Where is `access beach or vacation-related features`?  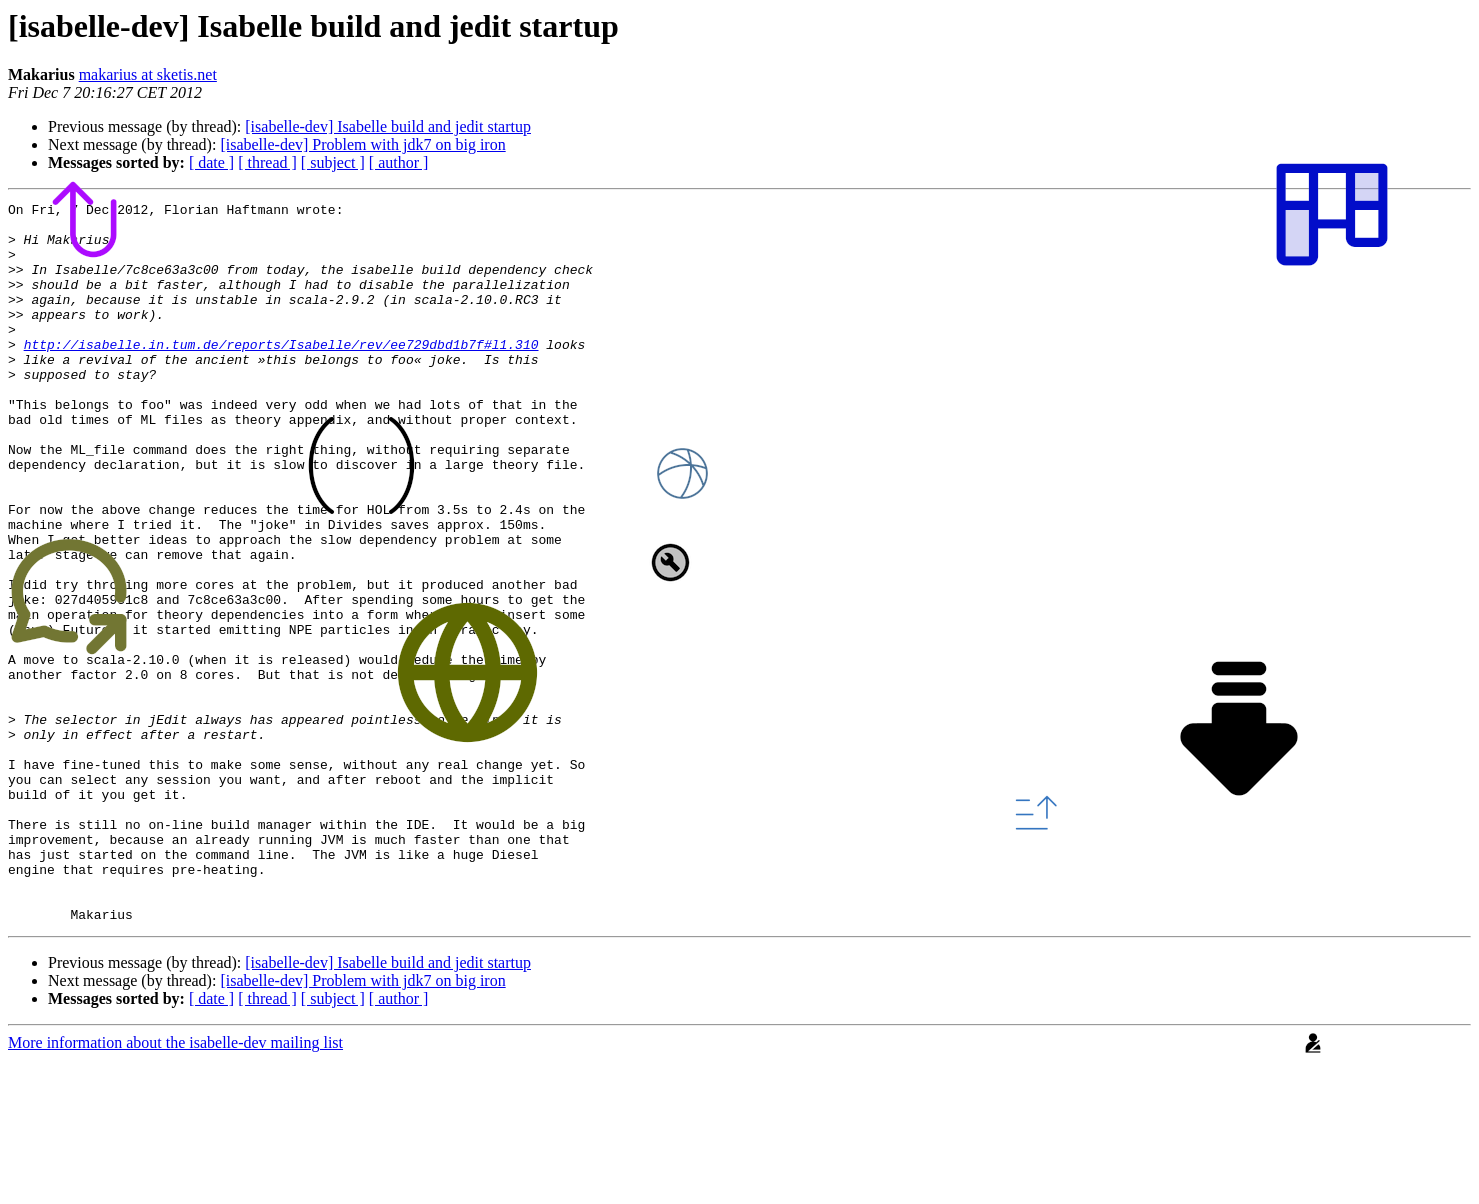
access beach or vacation-related features is located at coordinates (682, 473).